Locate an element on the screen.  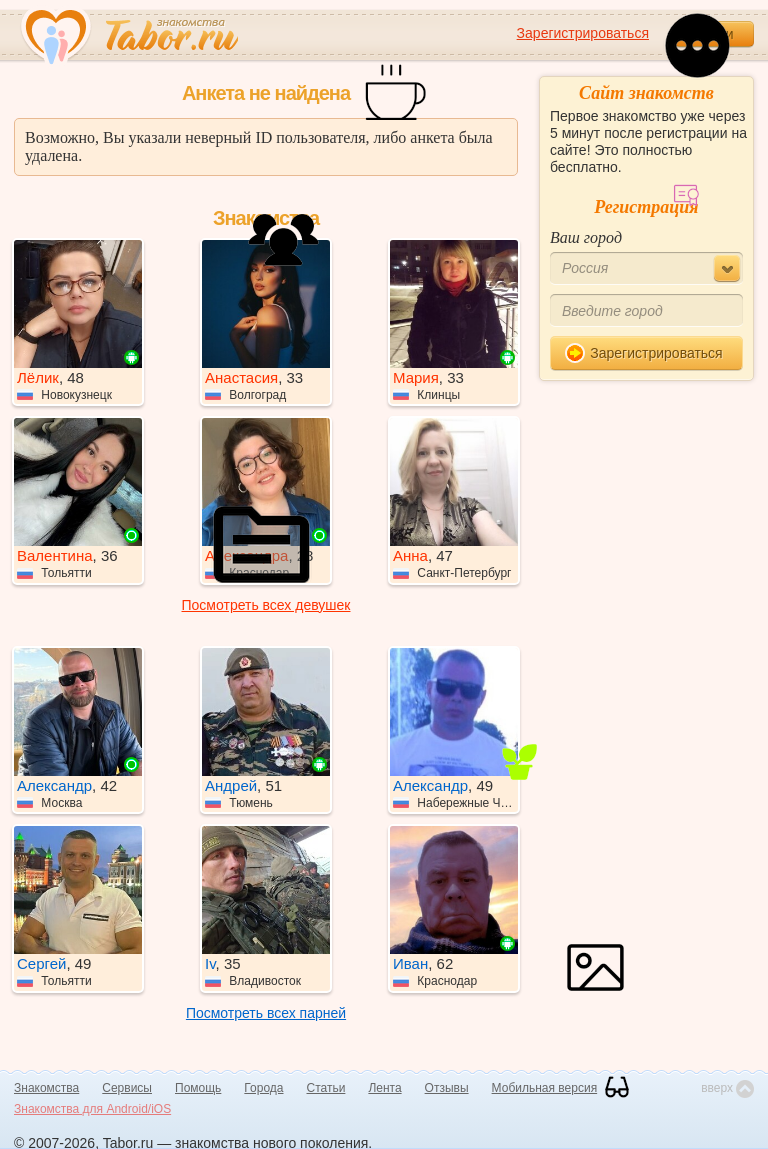
access reading mode or reader view is located at coordinates (617, 1087).